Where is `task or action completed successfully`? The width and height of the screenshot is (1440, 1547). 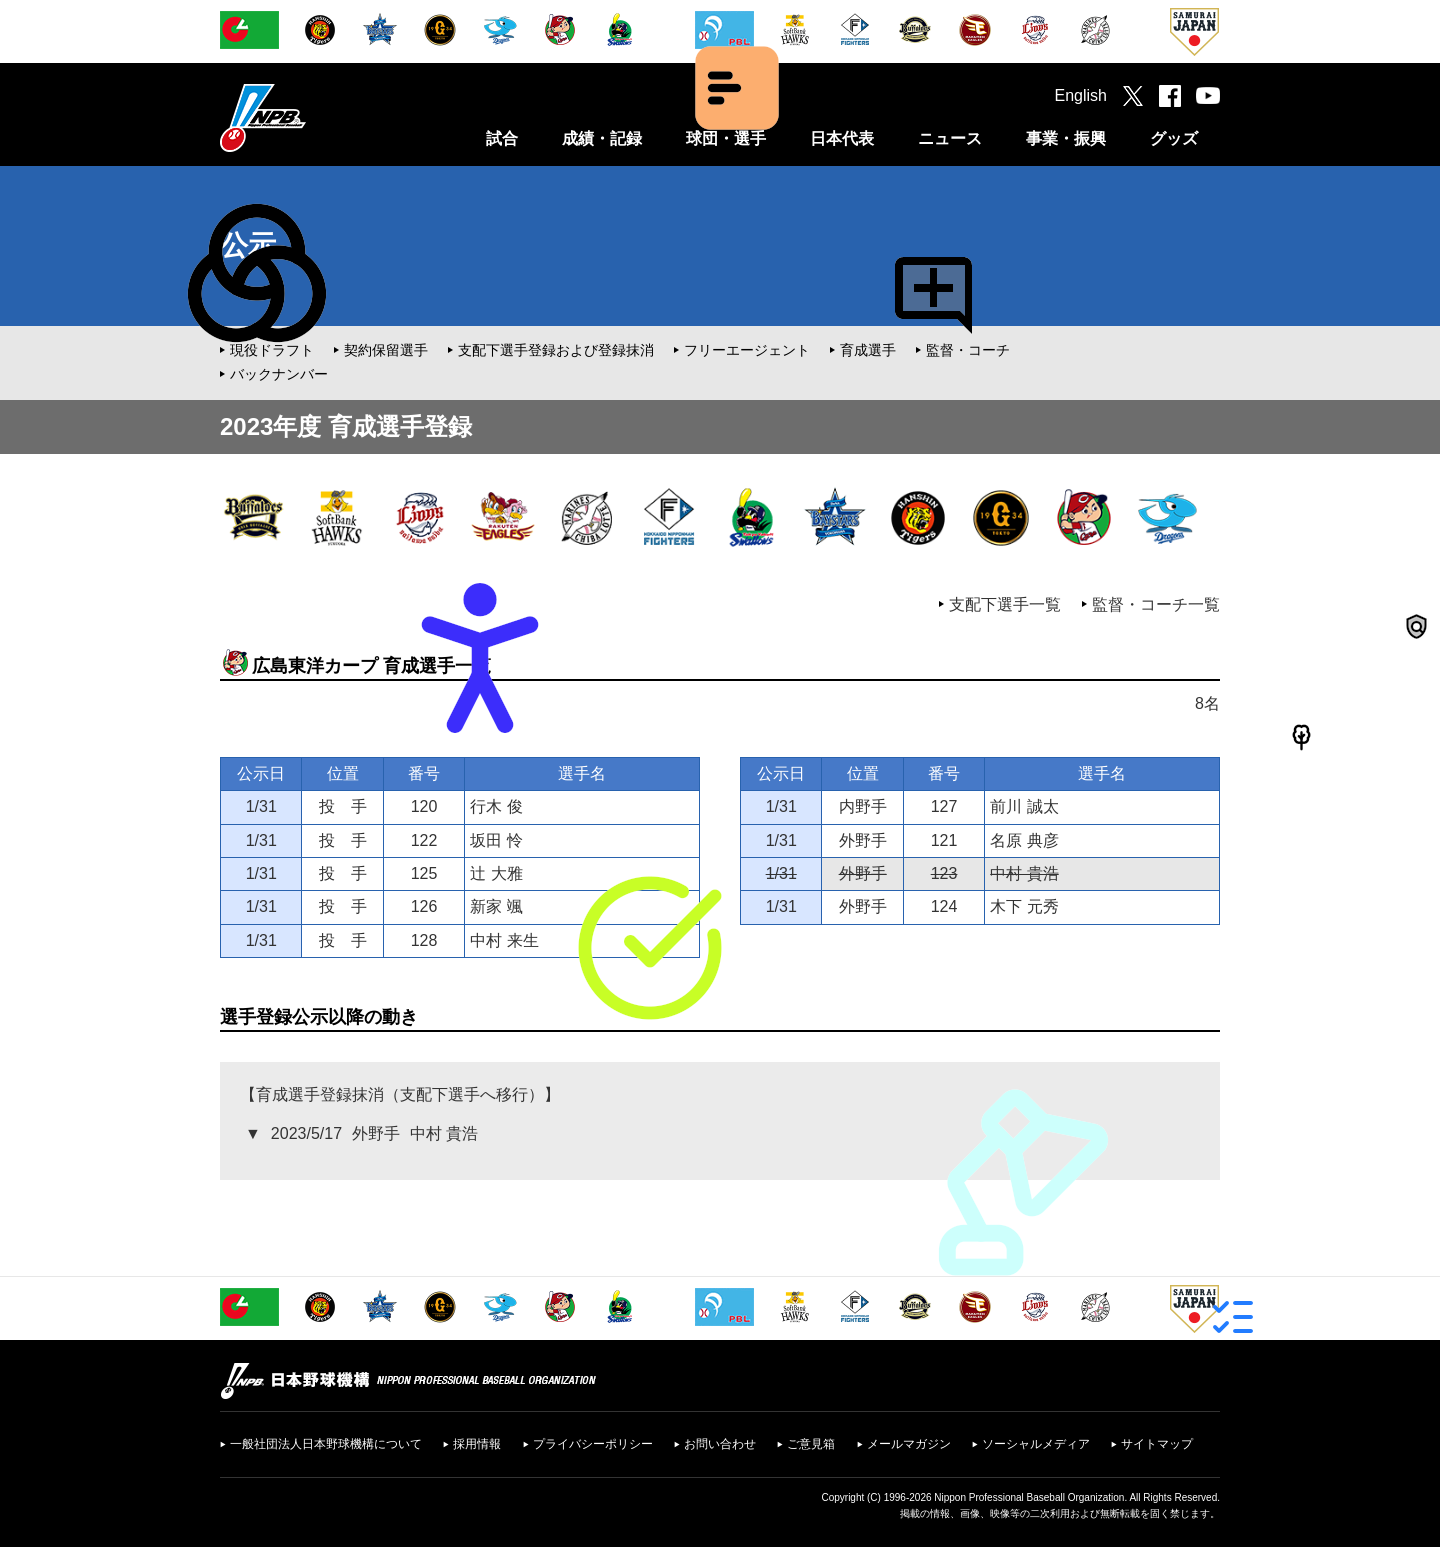
task or action completed successfully is located at coordinates (650, 948).